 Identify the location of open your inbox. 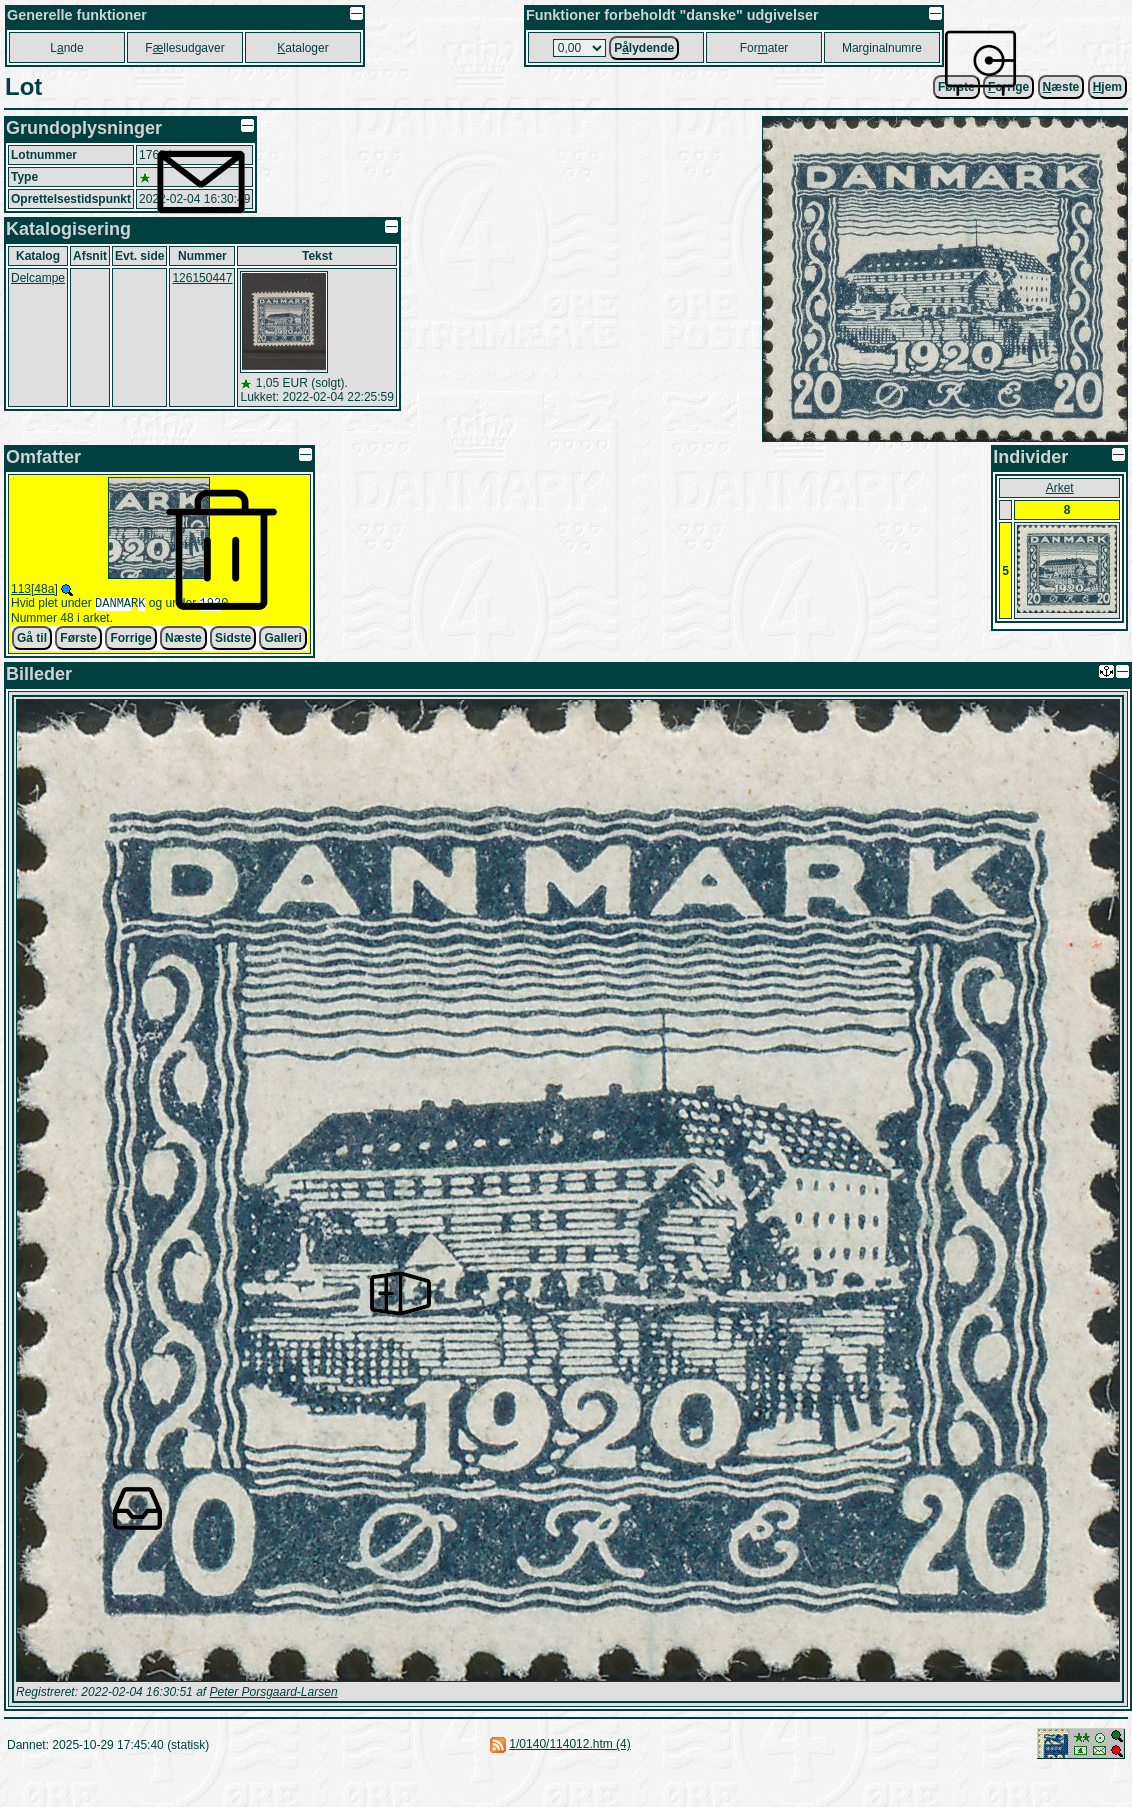
(201, 182).